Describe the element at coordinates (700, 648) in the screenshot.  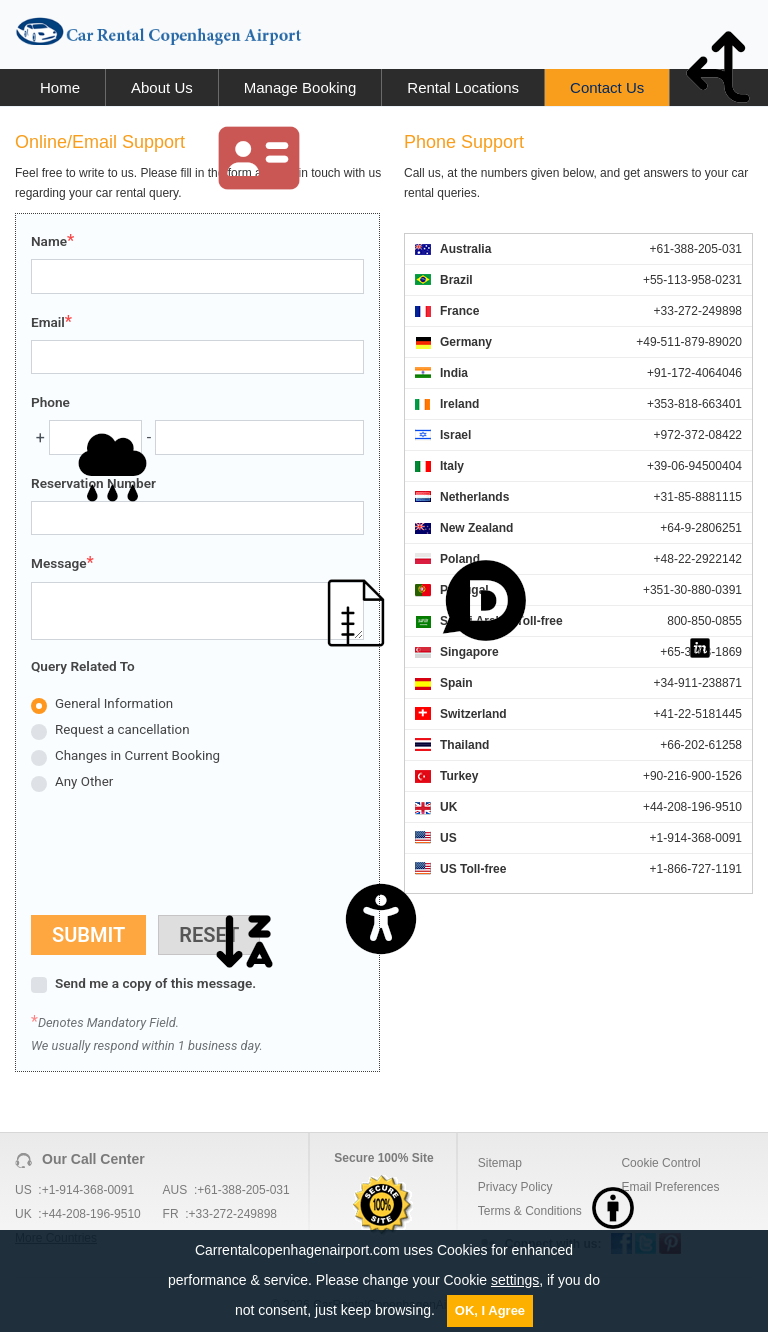
I see `open InVision app` at that location.